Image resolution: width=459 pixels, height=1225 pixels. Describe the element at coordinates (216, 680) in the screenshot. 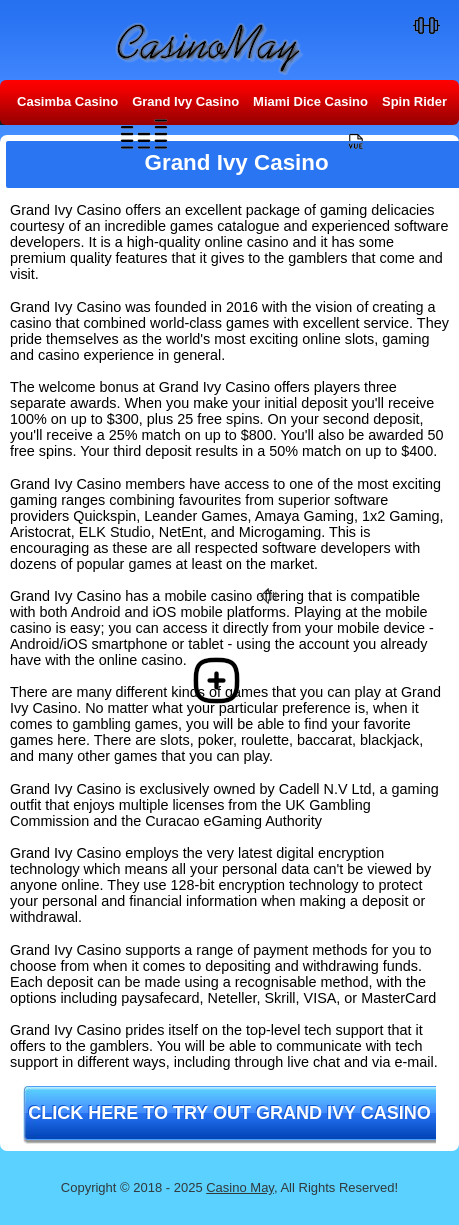

I see `add a new item` at that location.